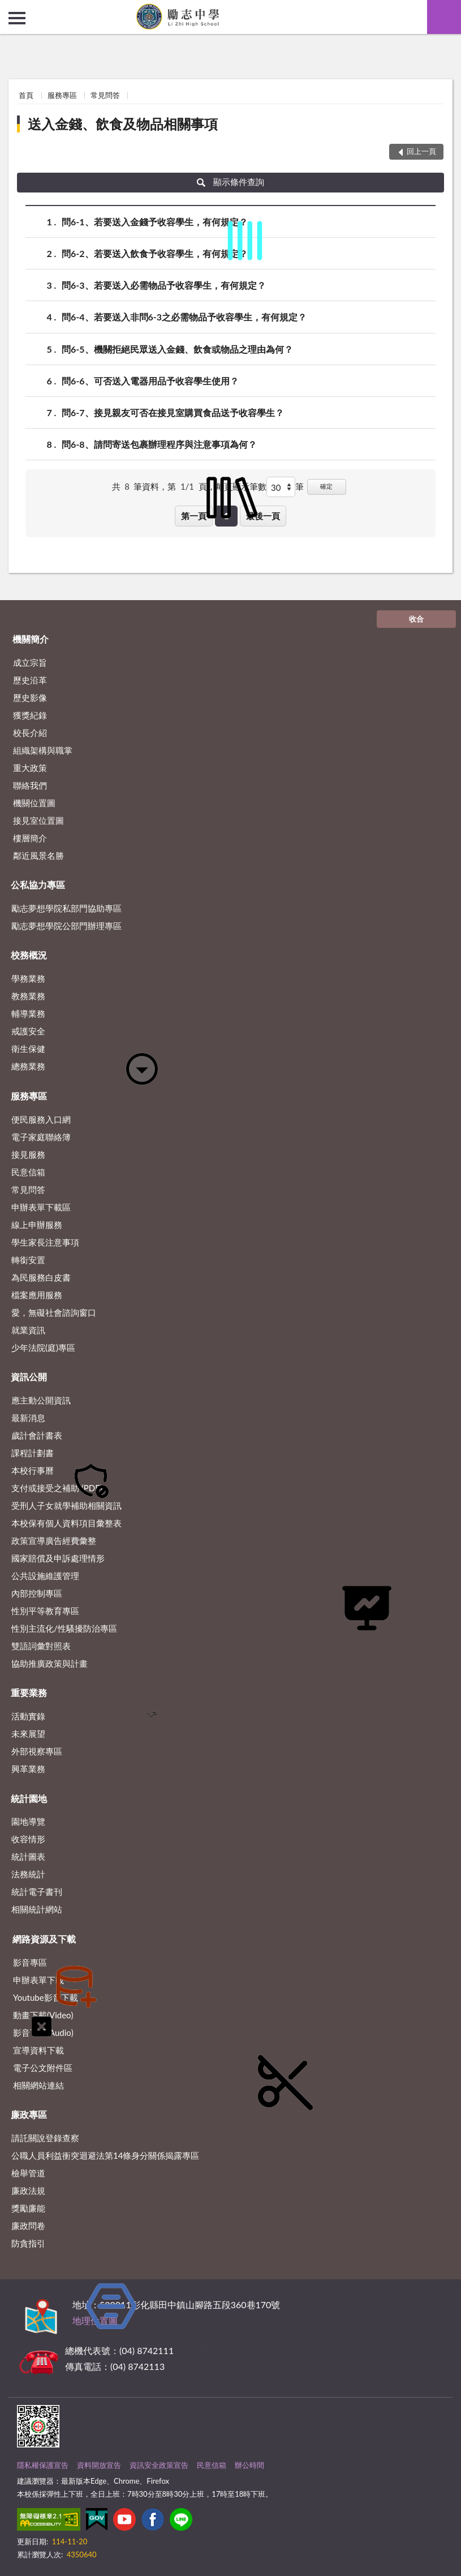  Describe the element at coordinates (285, 2082) in the screenshot. I see `cutting tool disabled or unavailable` at that location.